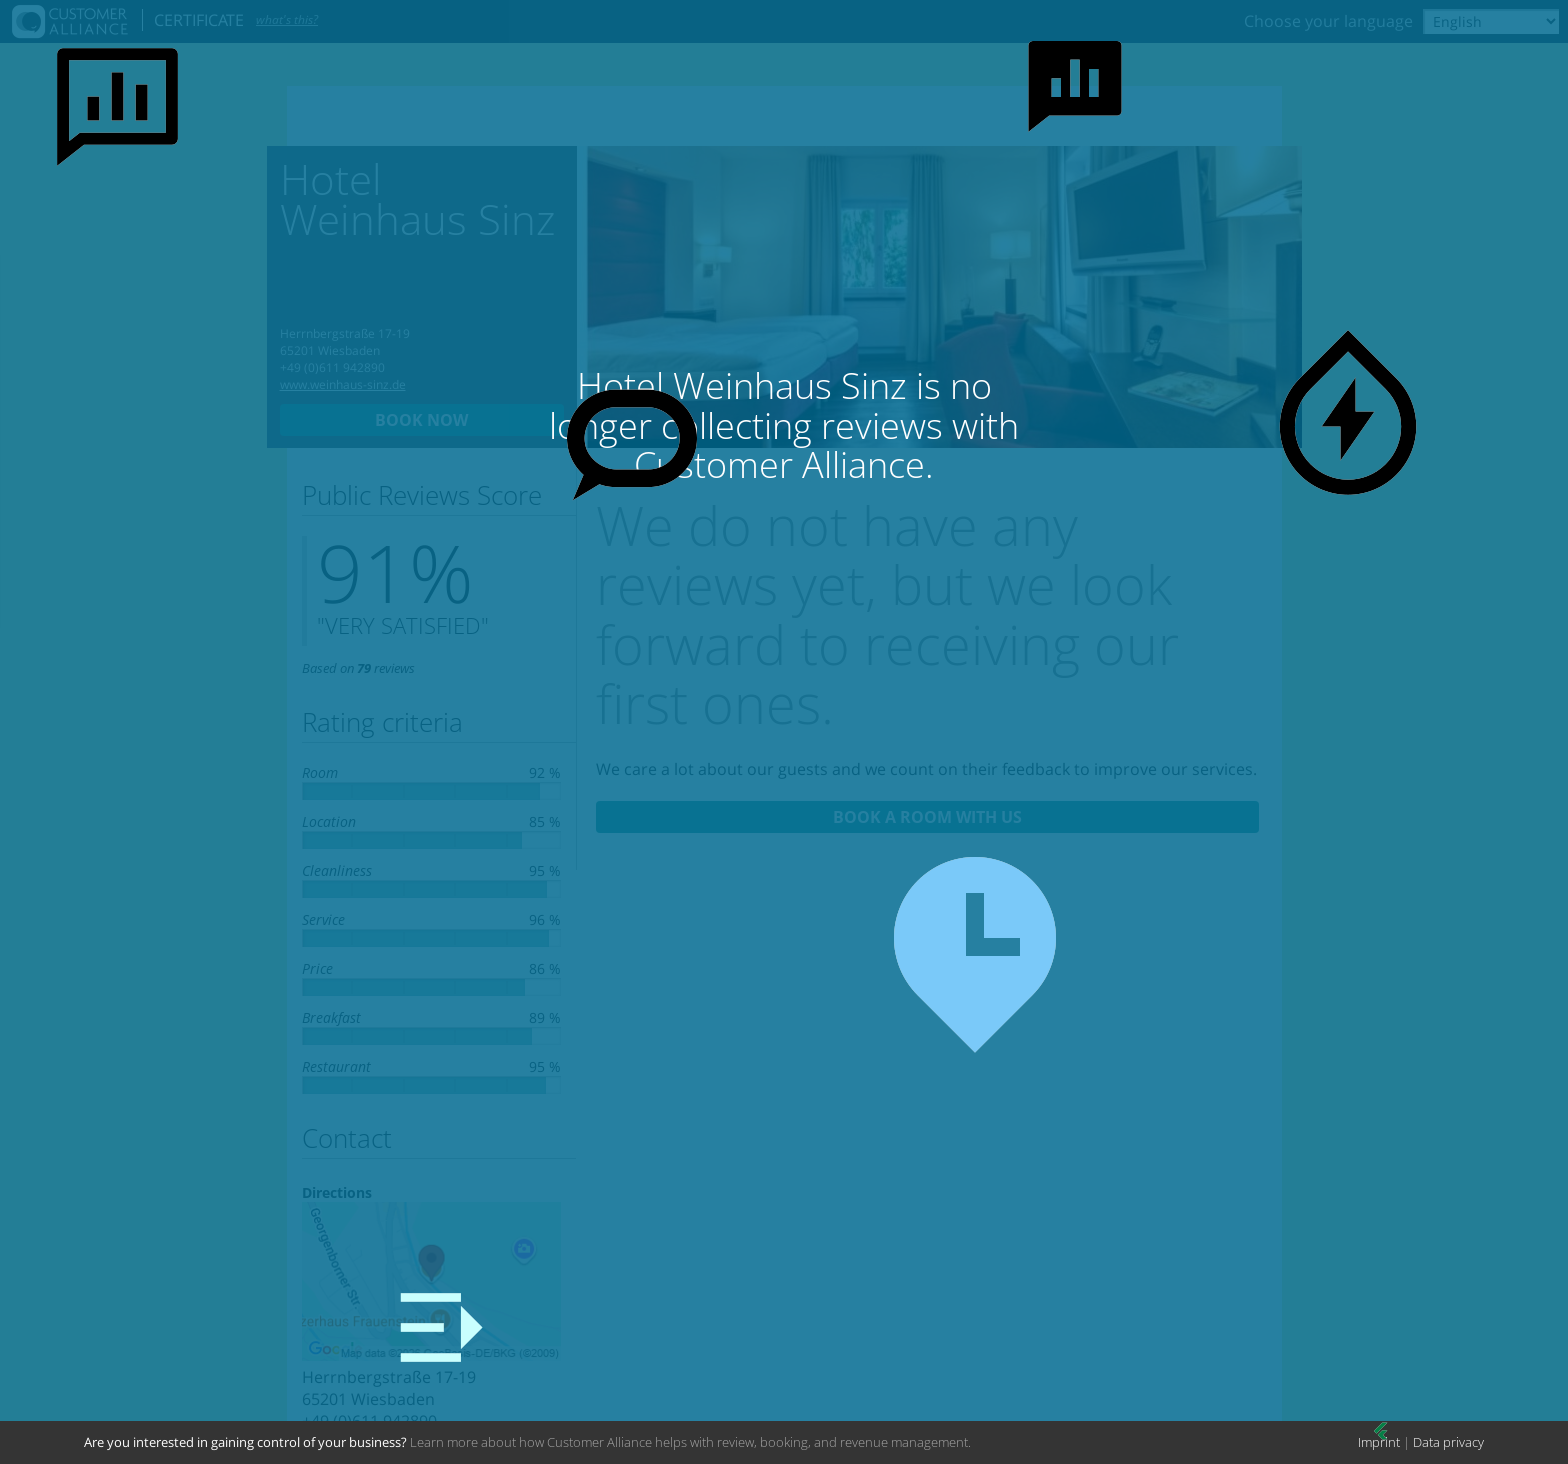  What do you see at coordinates (632, 445) in the screenshot?
I see `visit The Conversation website` at bounding box center [632, 445].